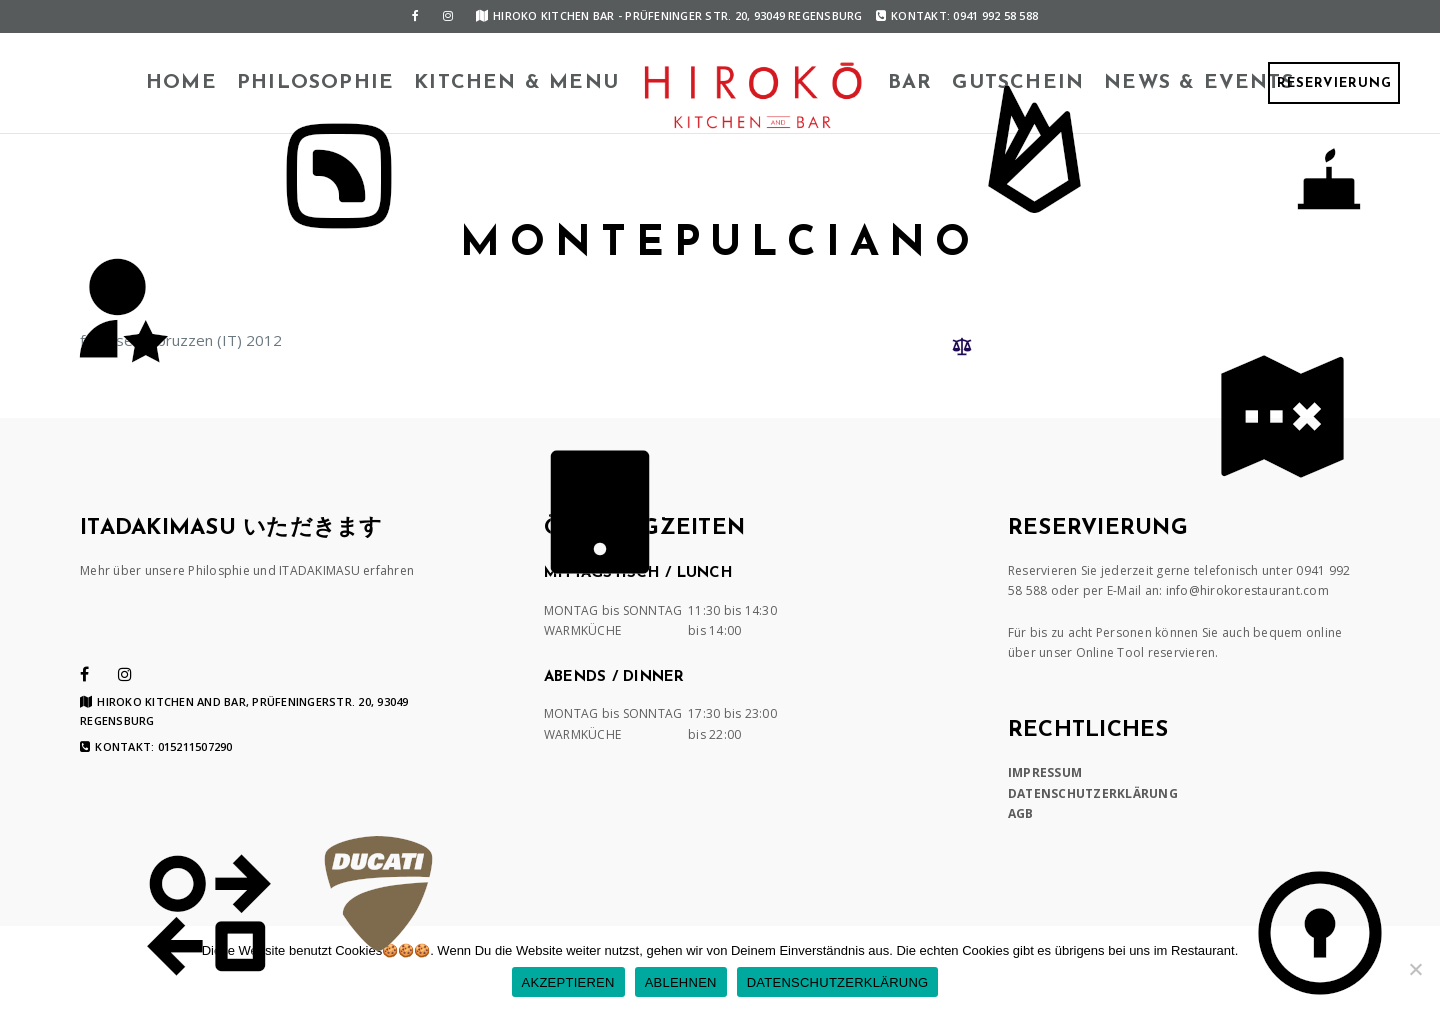  Describe the element at coordinates (117, 310) in the screenshot. I see `view favorite or starred user` at that location.